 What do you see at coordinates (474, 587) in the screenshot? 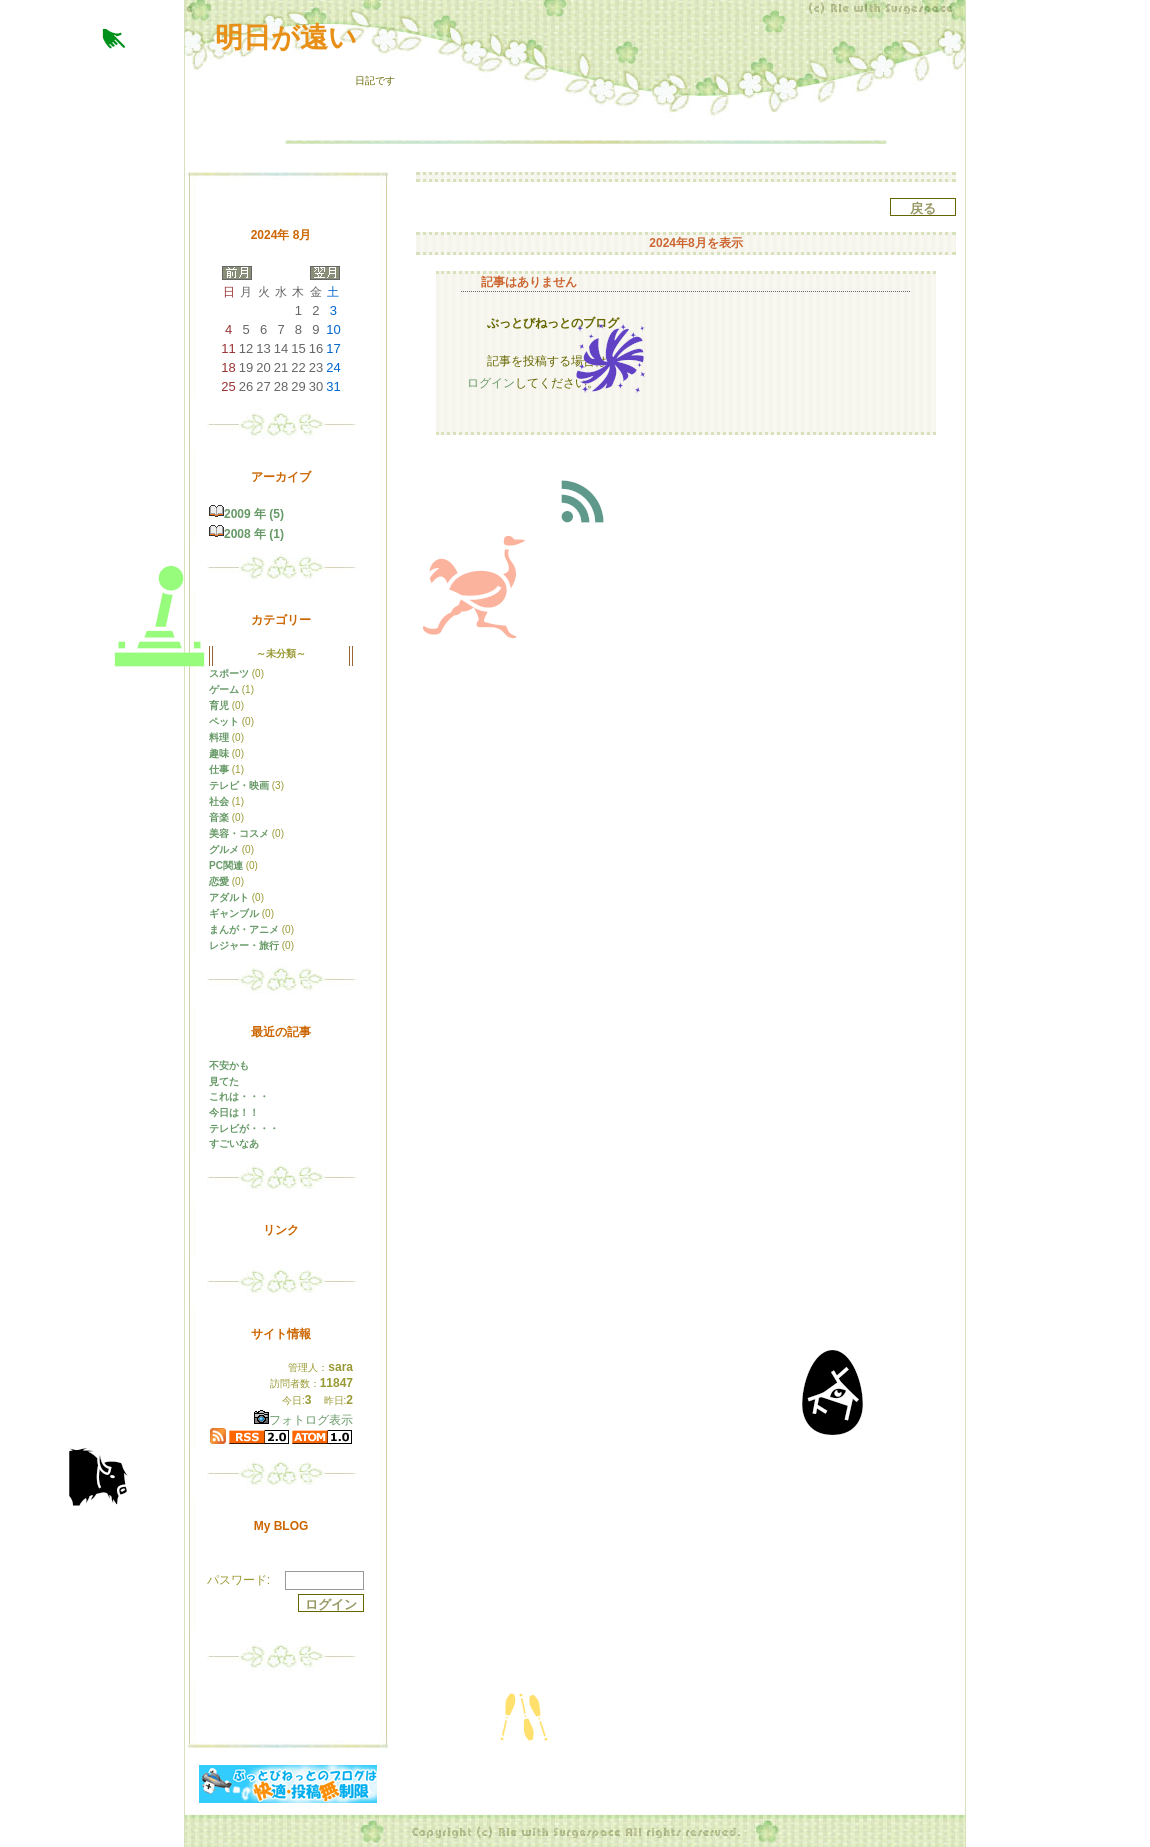
I see `ostrich character or animal in a game` at bounding box center [474, 587].